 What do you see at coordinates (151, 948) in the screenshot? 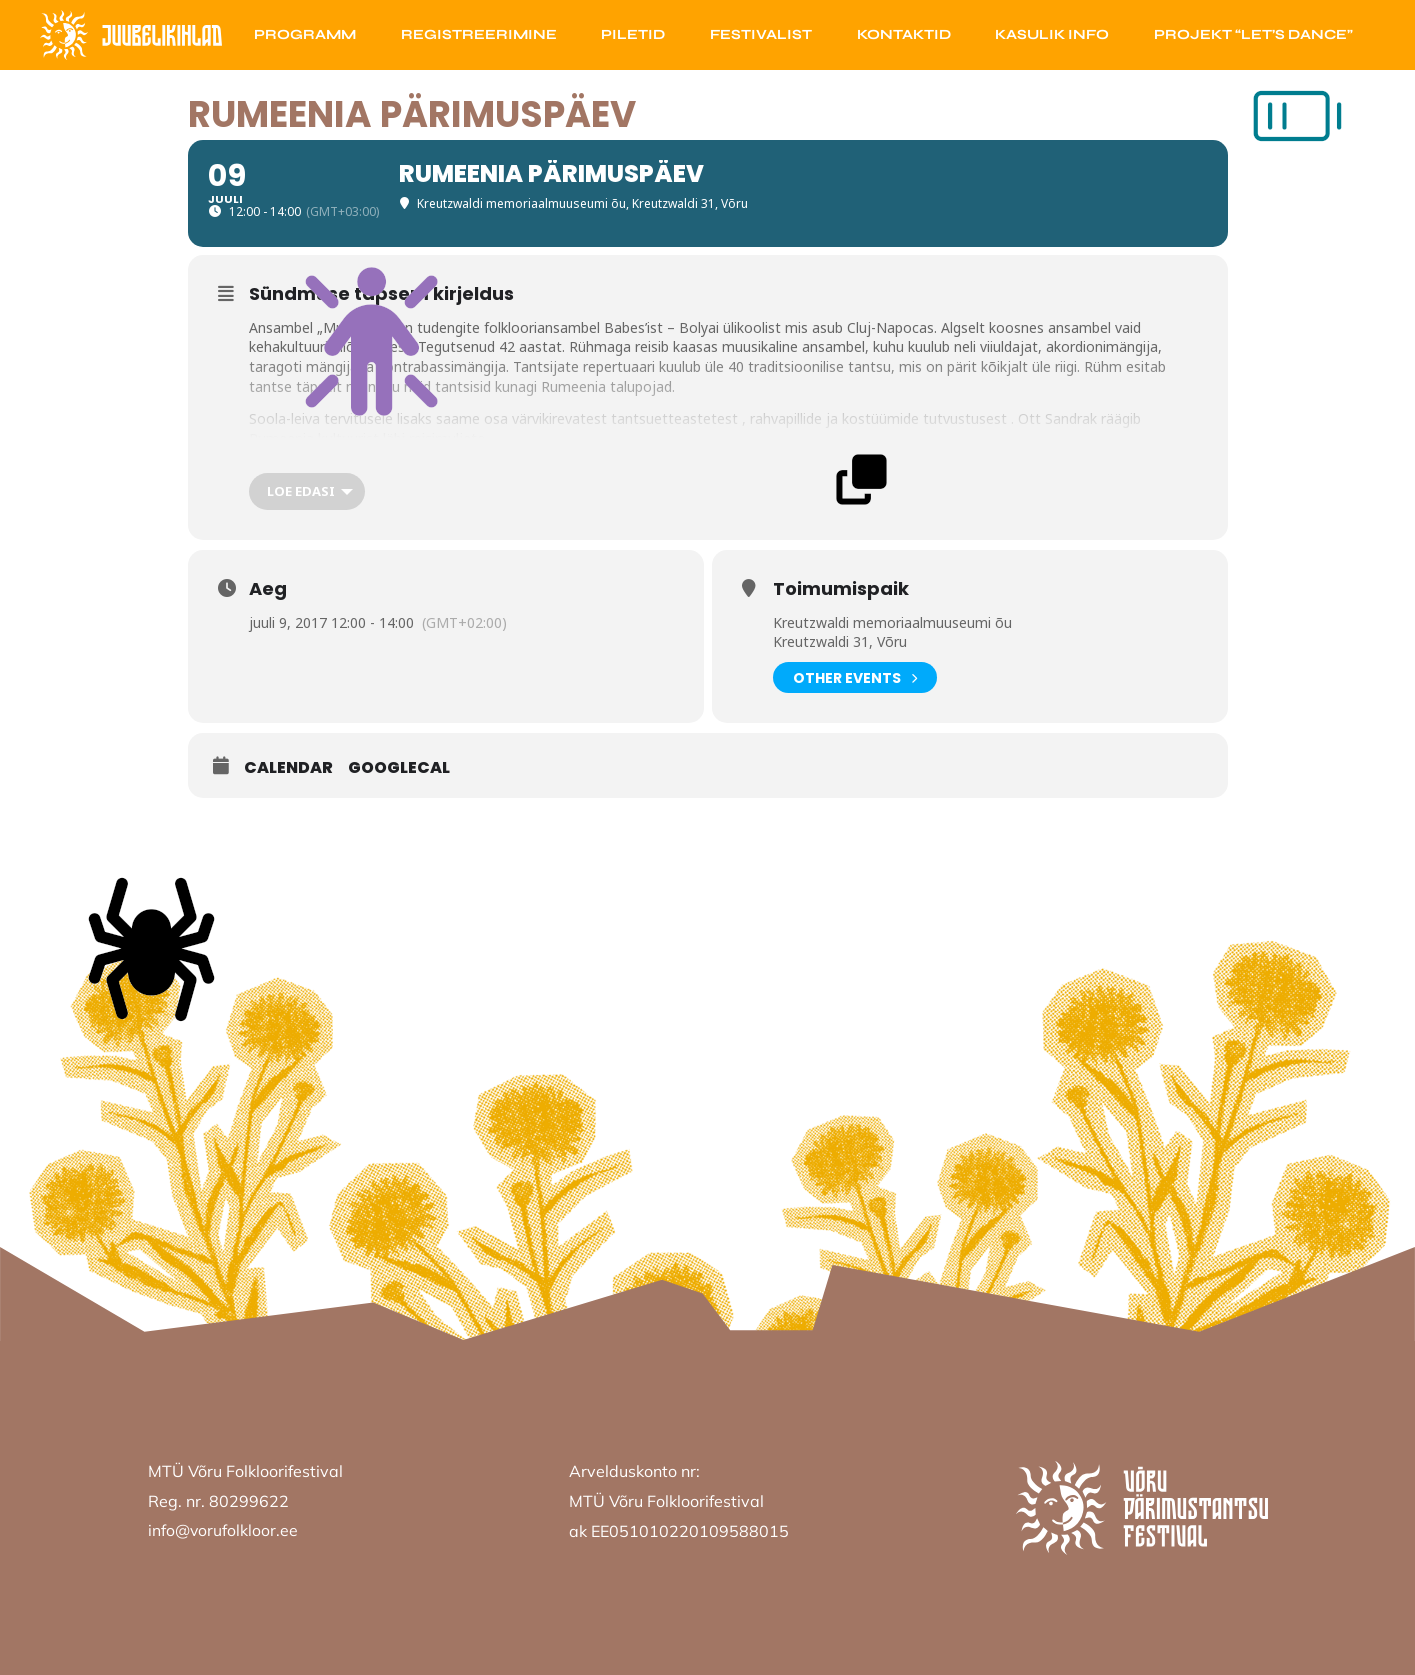
I see `indicates bug or error in the system` at bounding box center [151, 948].